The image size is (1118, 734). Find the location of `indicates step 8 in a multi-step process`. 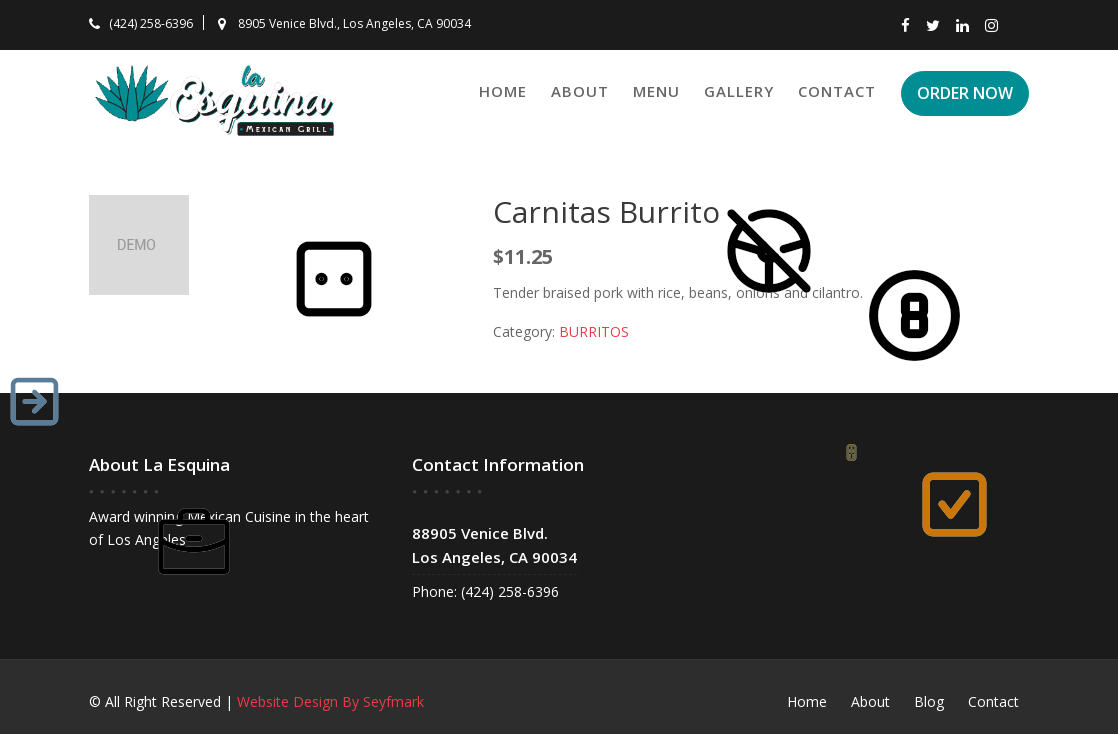

indicates step 8 in a multi-step process is located at coordinates (914, 315).